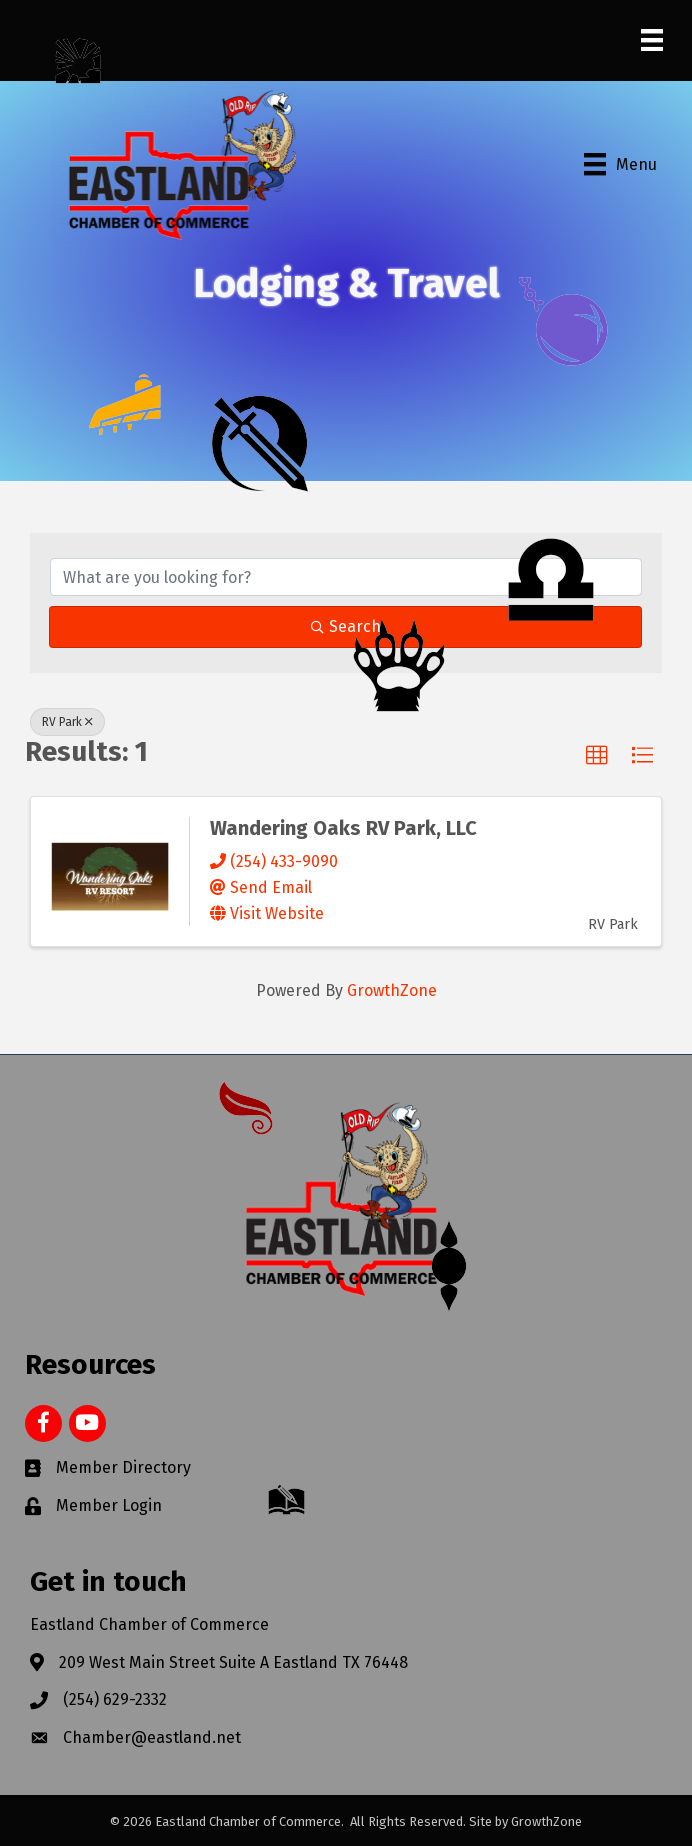 This screenshot has height=1846, width=692. I want to click on demolish or destroy an item, so click(563, 321).